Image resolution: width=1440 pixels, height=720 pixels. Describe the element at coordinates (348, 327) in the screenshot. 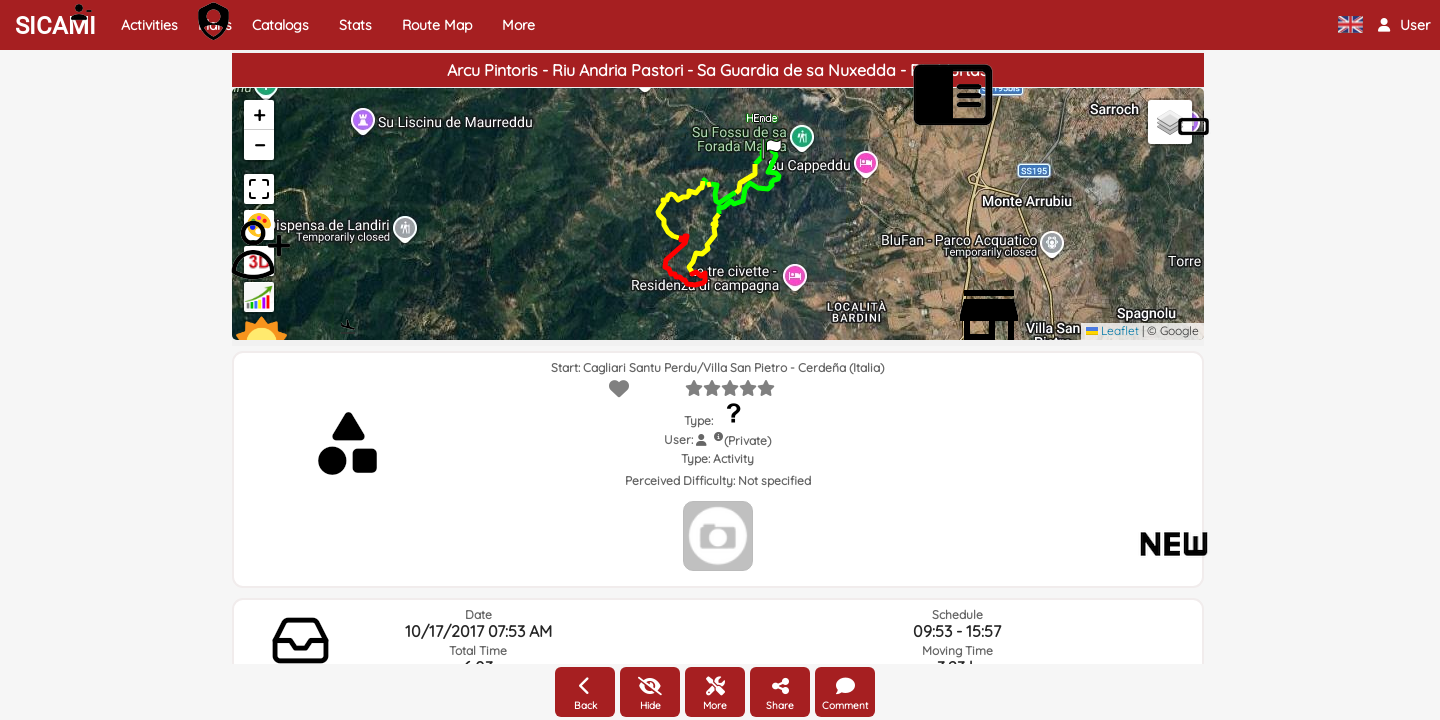

I see `indicates an arriving flight` at that location.